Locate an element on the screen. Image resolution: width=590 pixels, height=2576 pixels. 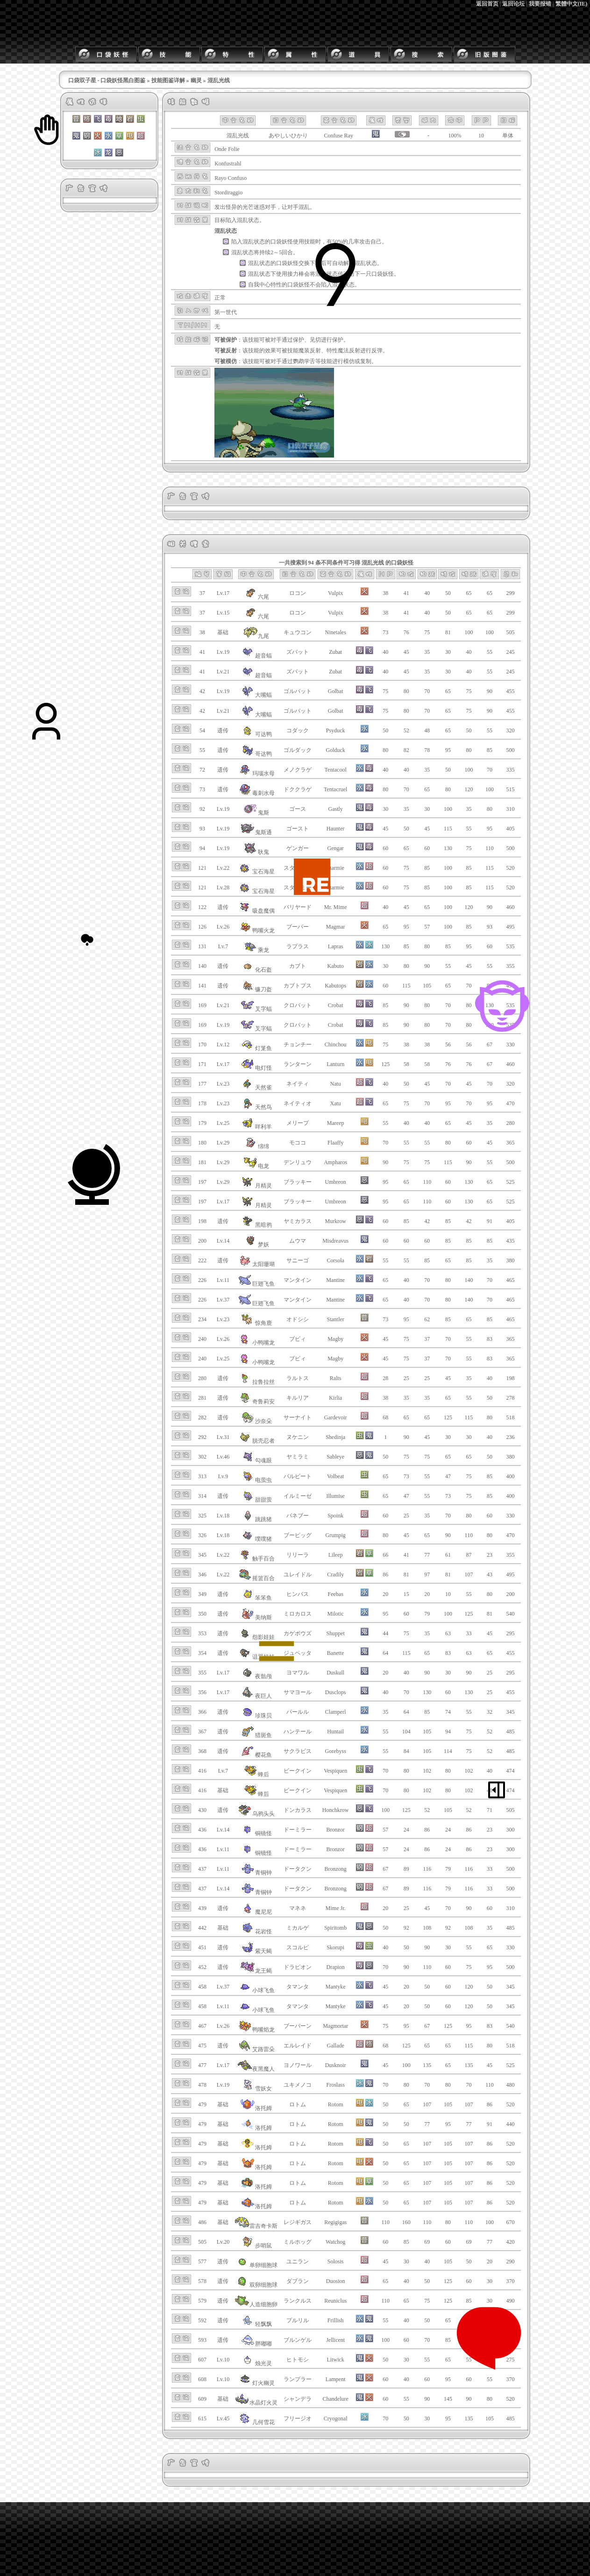
switch to global or international settings is located at coordinates (92, 1174).